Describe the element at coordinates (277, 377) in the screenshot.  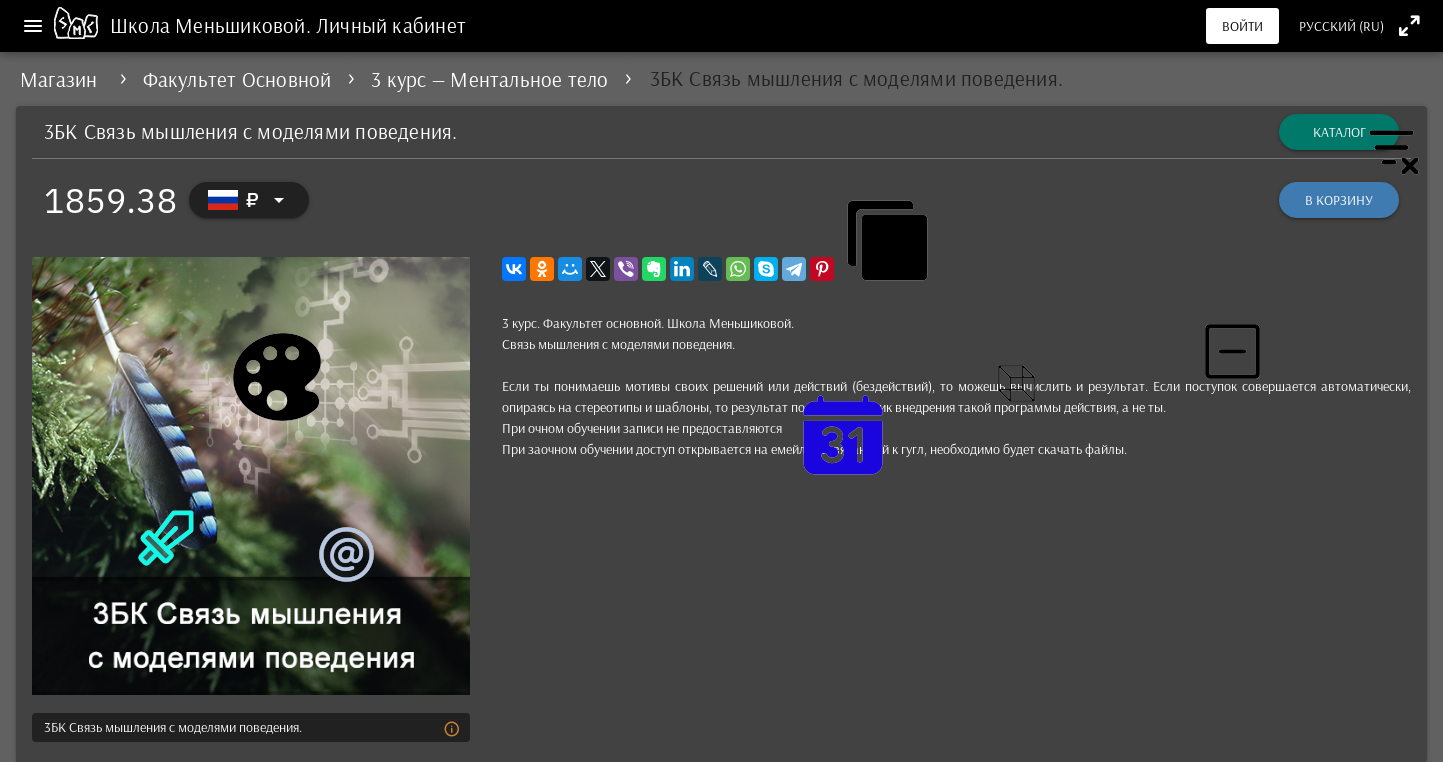
I see `open color picker or theme settings` at that location.